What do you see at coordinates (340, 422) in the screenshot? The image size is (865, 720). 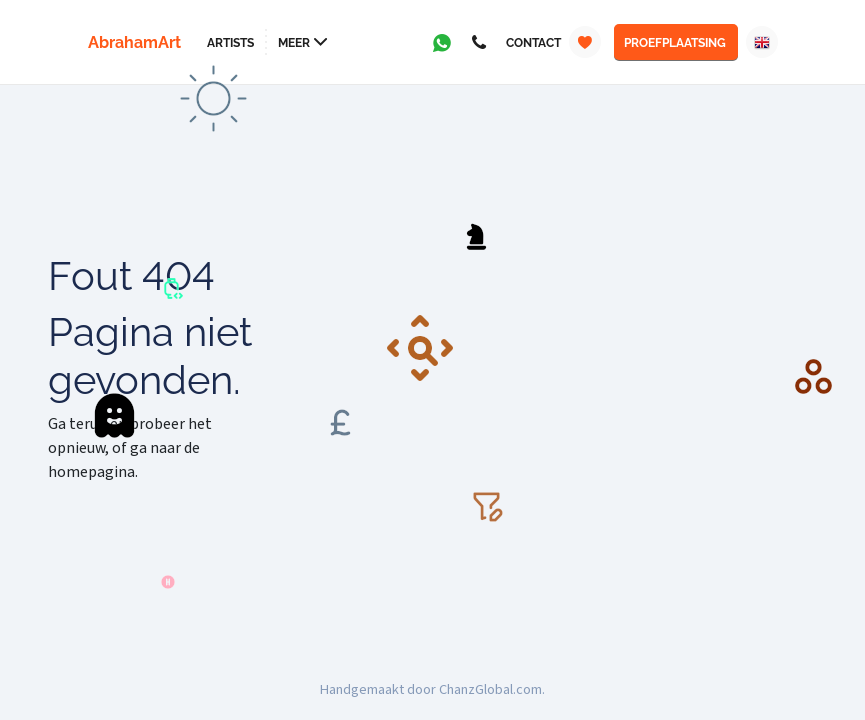 I see `view or manage British pound currency` at bounding box center [340, 422].